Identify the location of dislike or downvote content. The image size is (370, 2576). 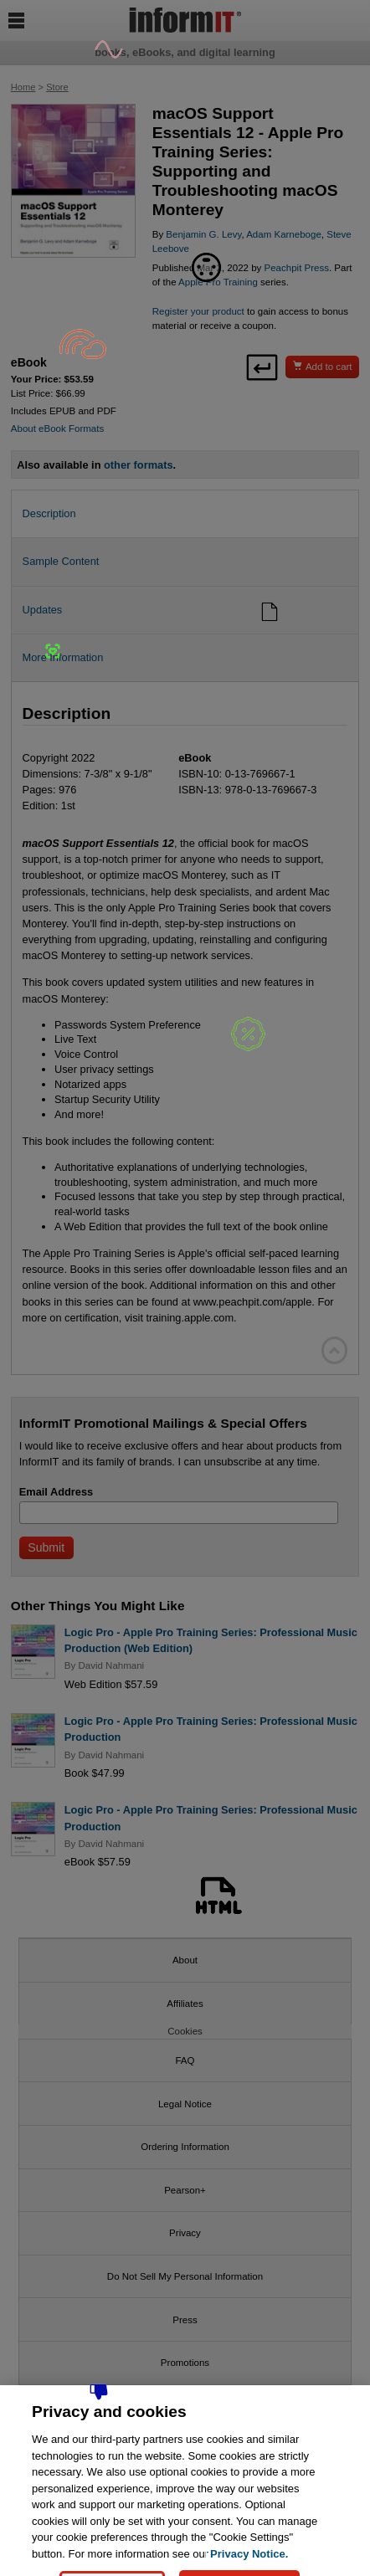
(99, 2391).